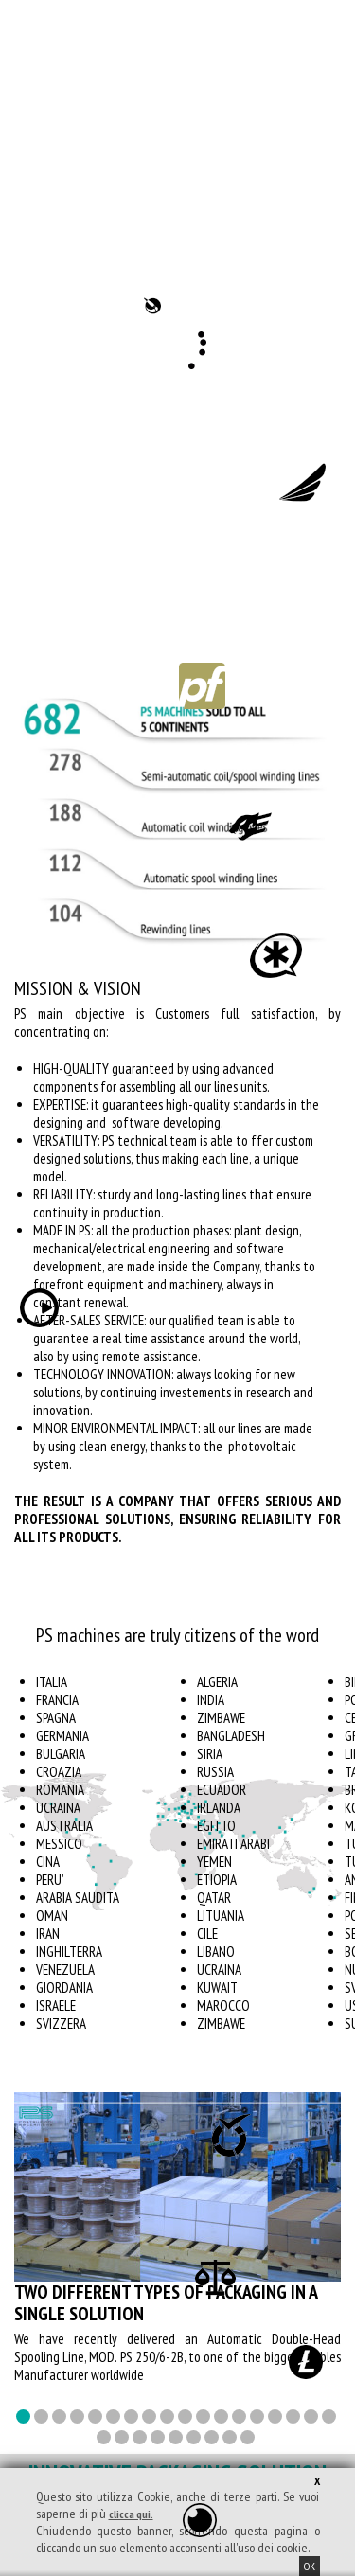 The image size is (355, 2576). Describe the element at coordinates (200, 2520) in the screenshot. I see `open insomnia api client` at that location.